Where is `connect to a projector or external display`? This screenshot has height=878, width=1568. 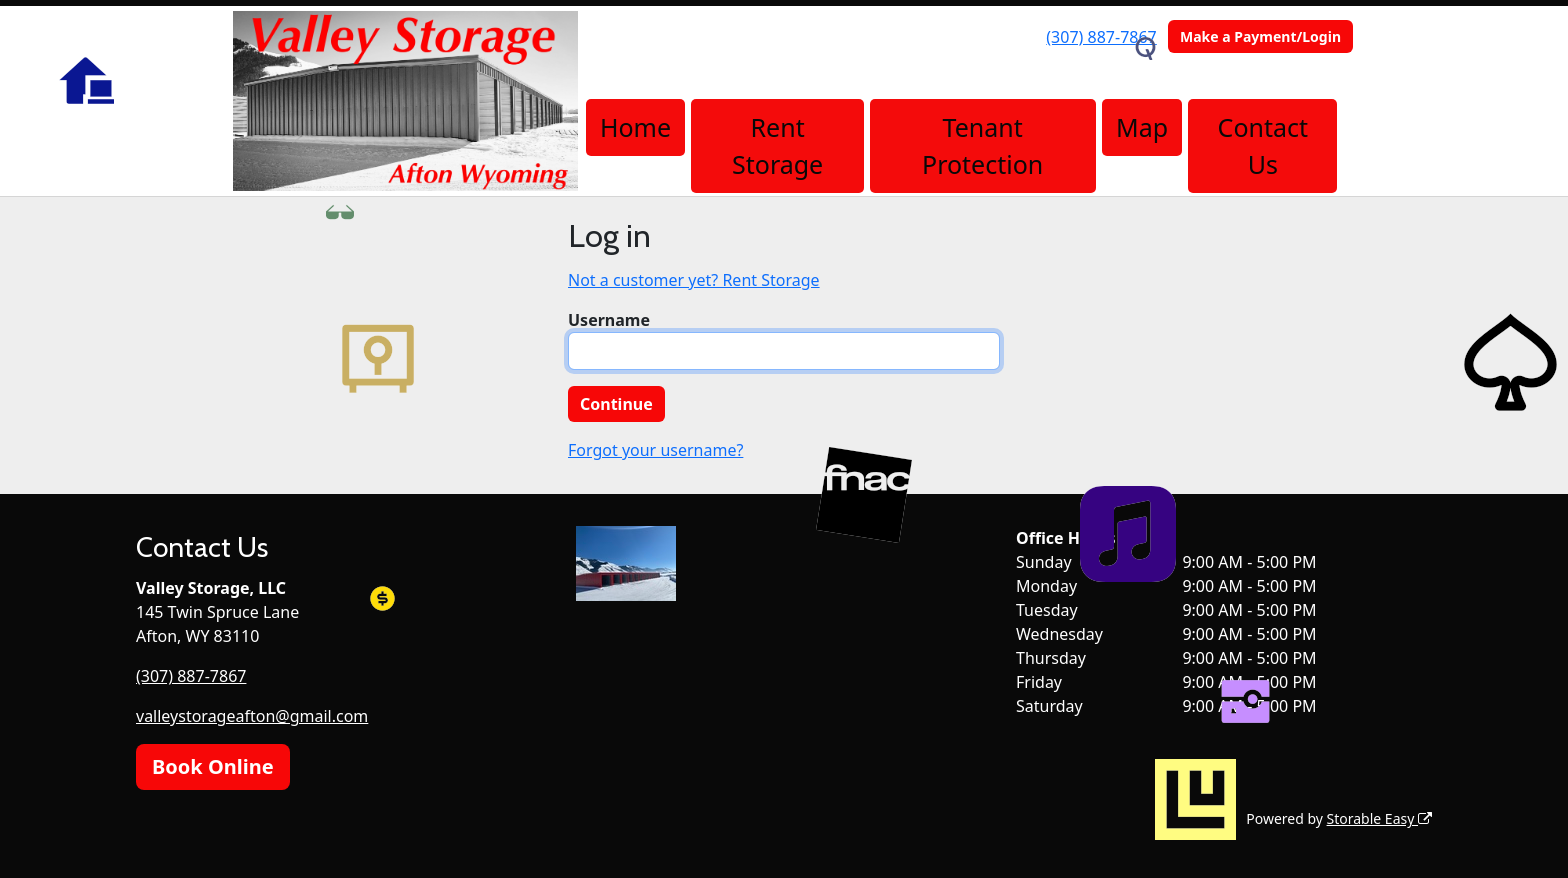
connect to a projector or external display is located at coordinates (1245, 701).